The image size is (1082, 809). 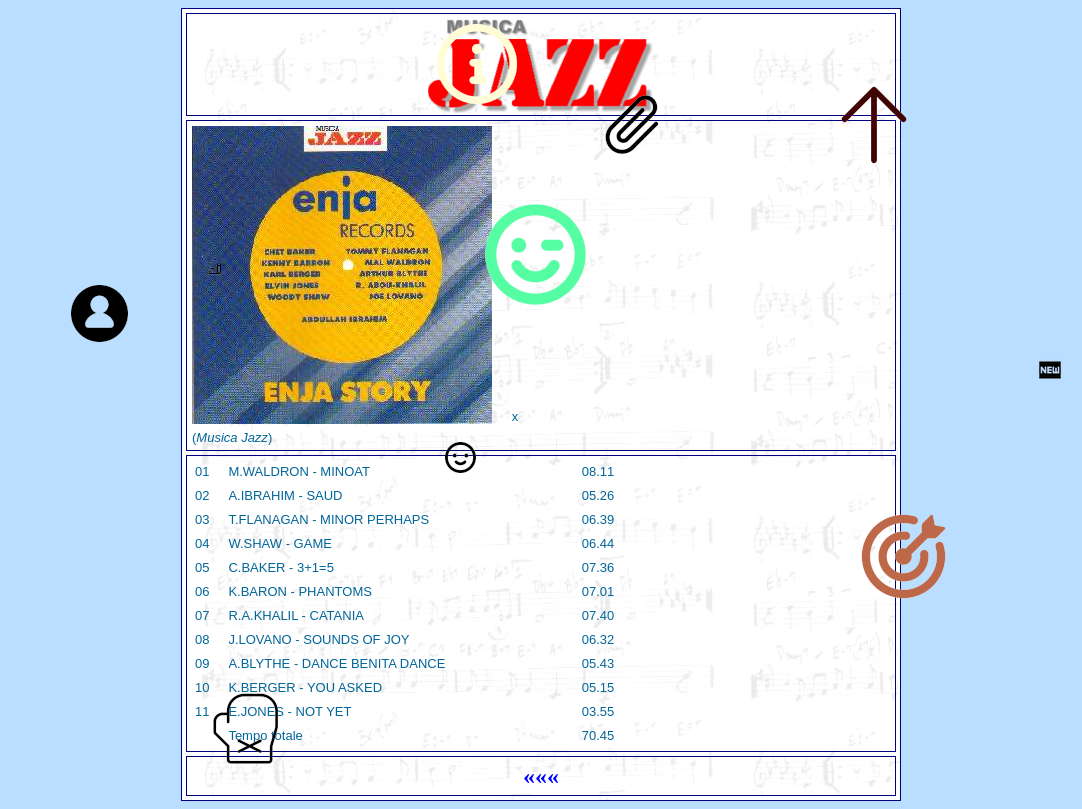 What do you see at coordinates (874, 125) in the screenshot?
I see `scroll to top of page` at bounding box center [874, 125].